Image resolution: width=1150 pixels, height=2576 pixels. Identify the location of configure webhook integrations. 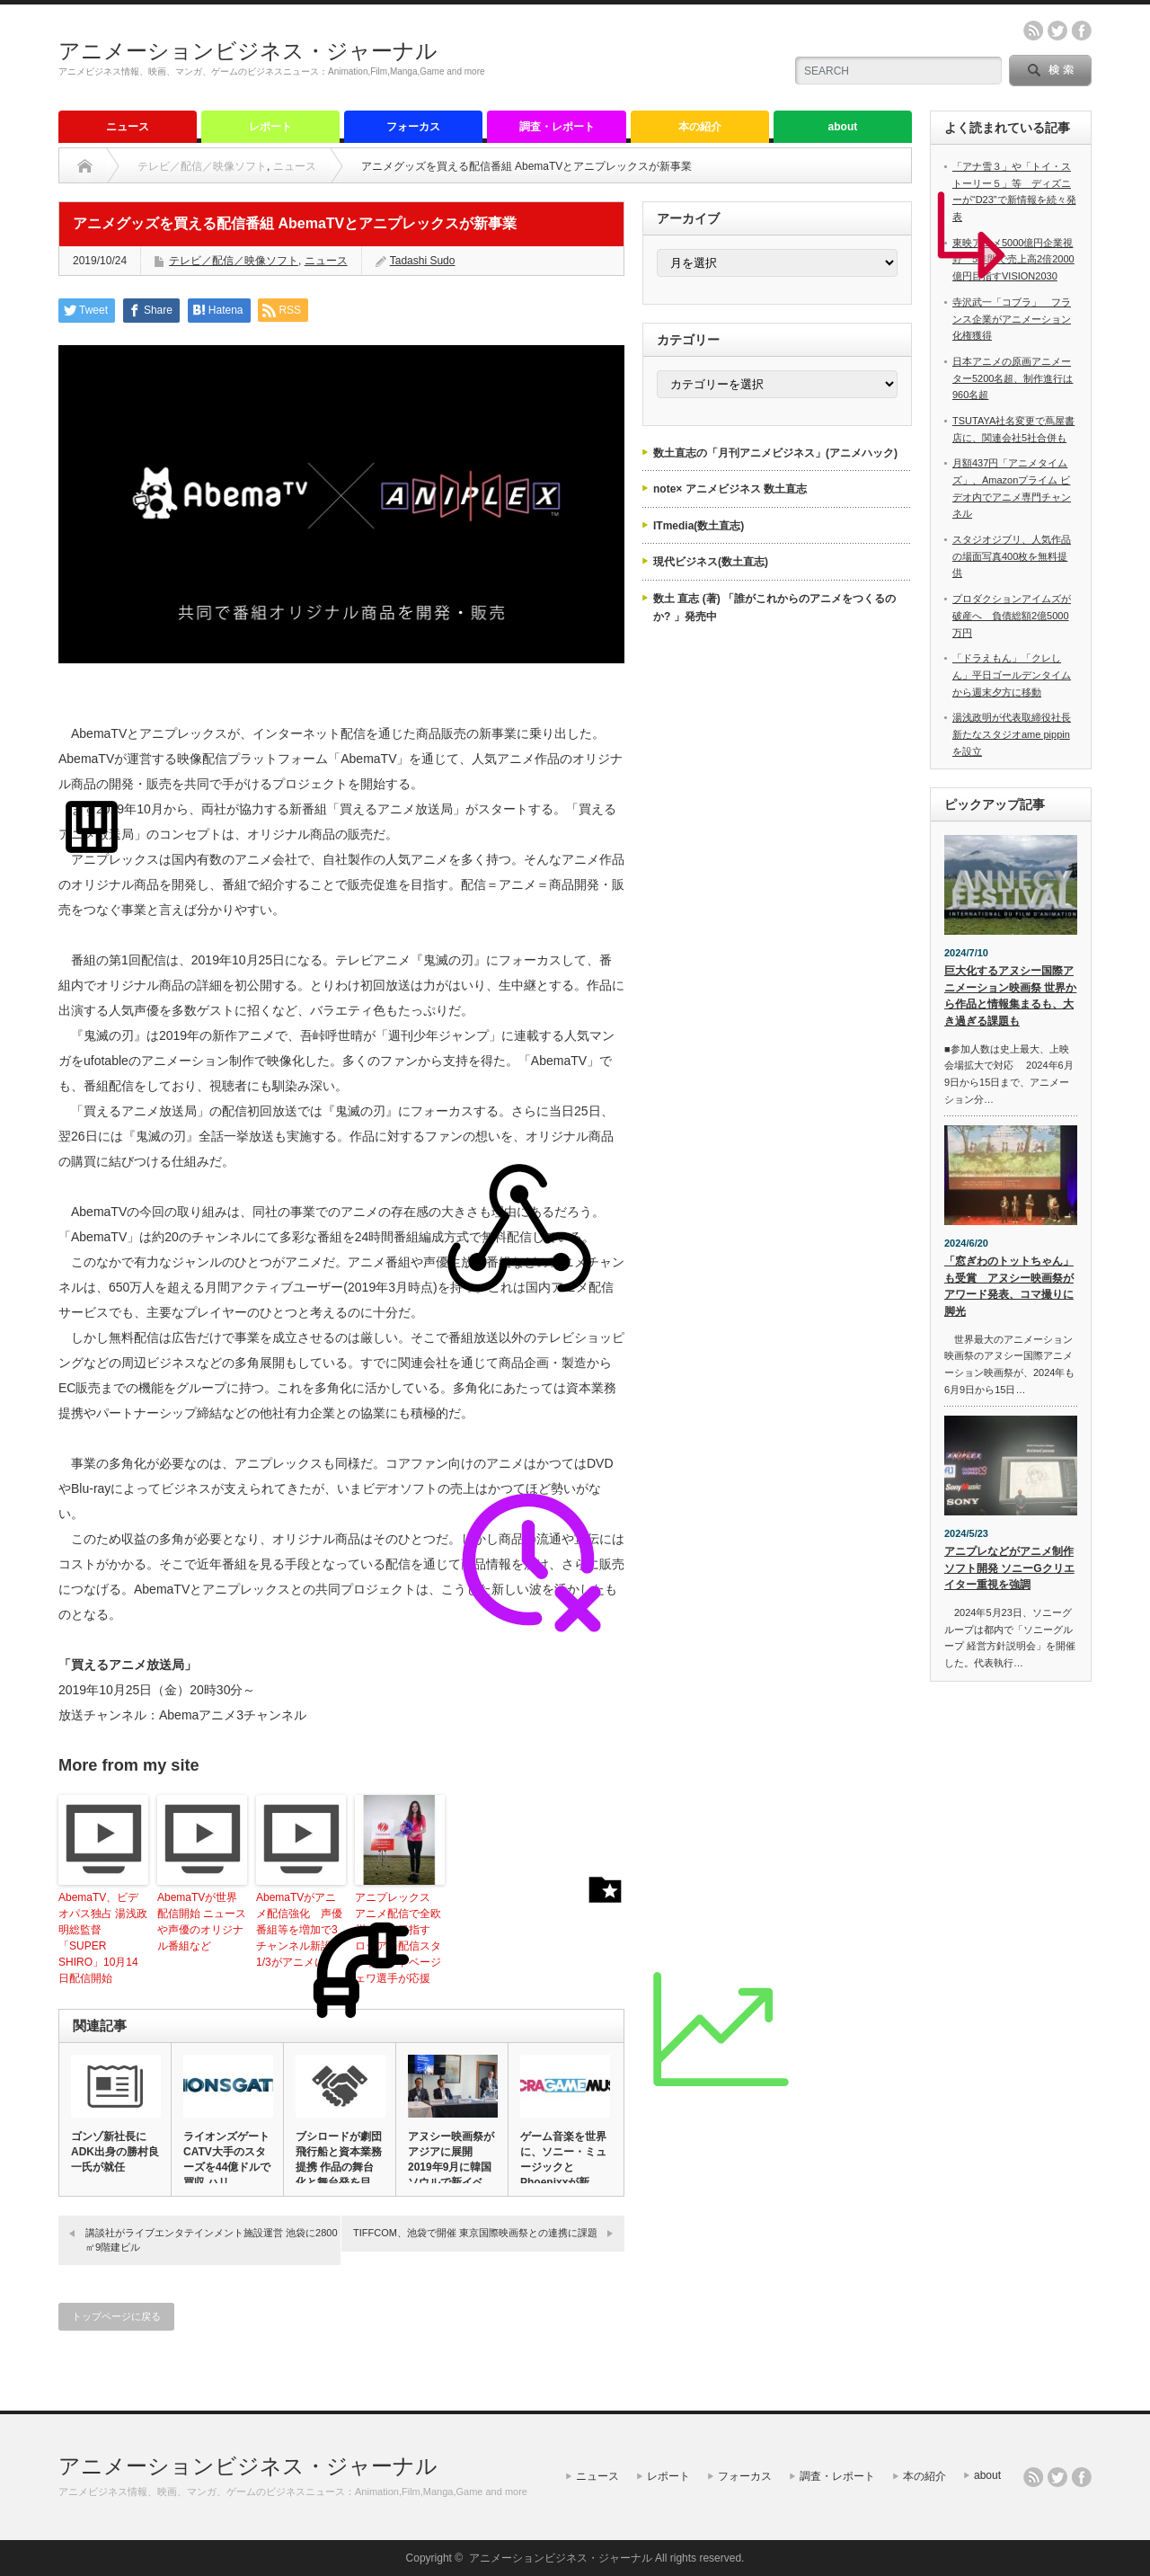
(519, 1236).